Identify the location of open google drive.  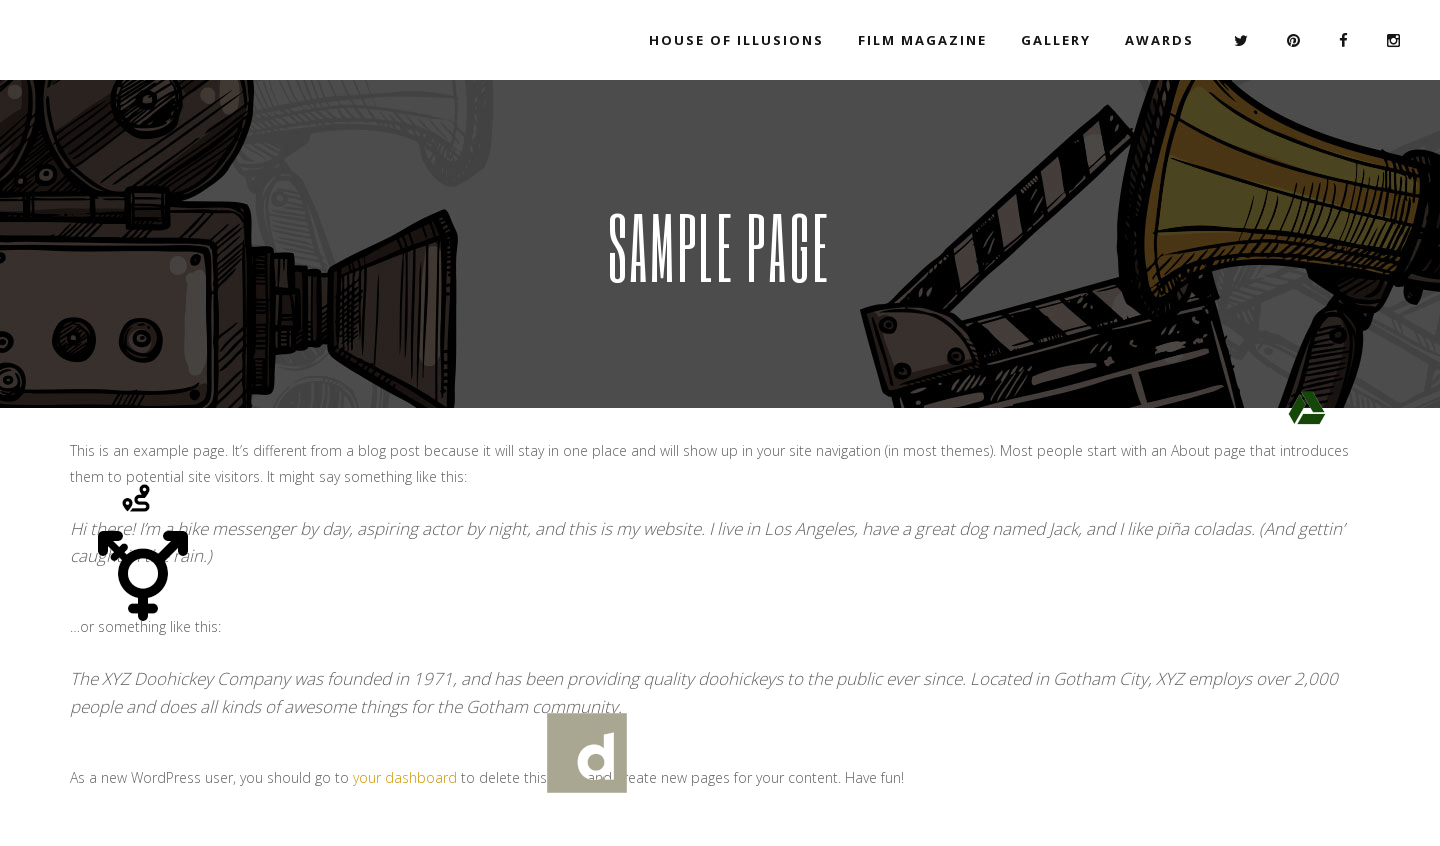
(1307, 408).